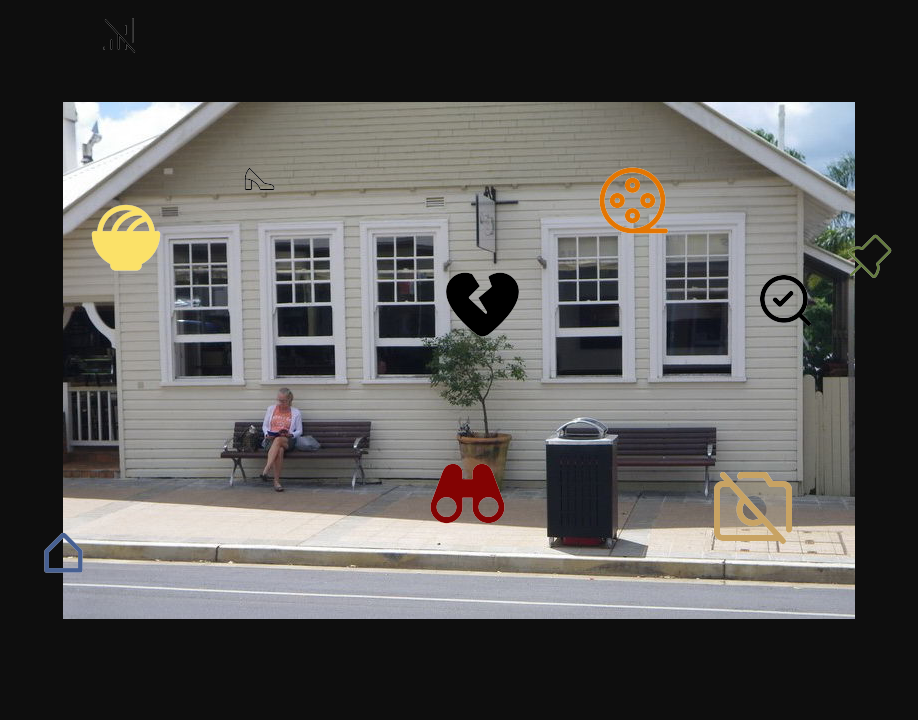  What do you see at coordinates (126, 239) in the screenshot?
I see `view food or meal options` at bounding box center [126, 239].